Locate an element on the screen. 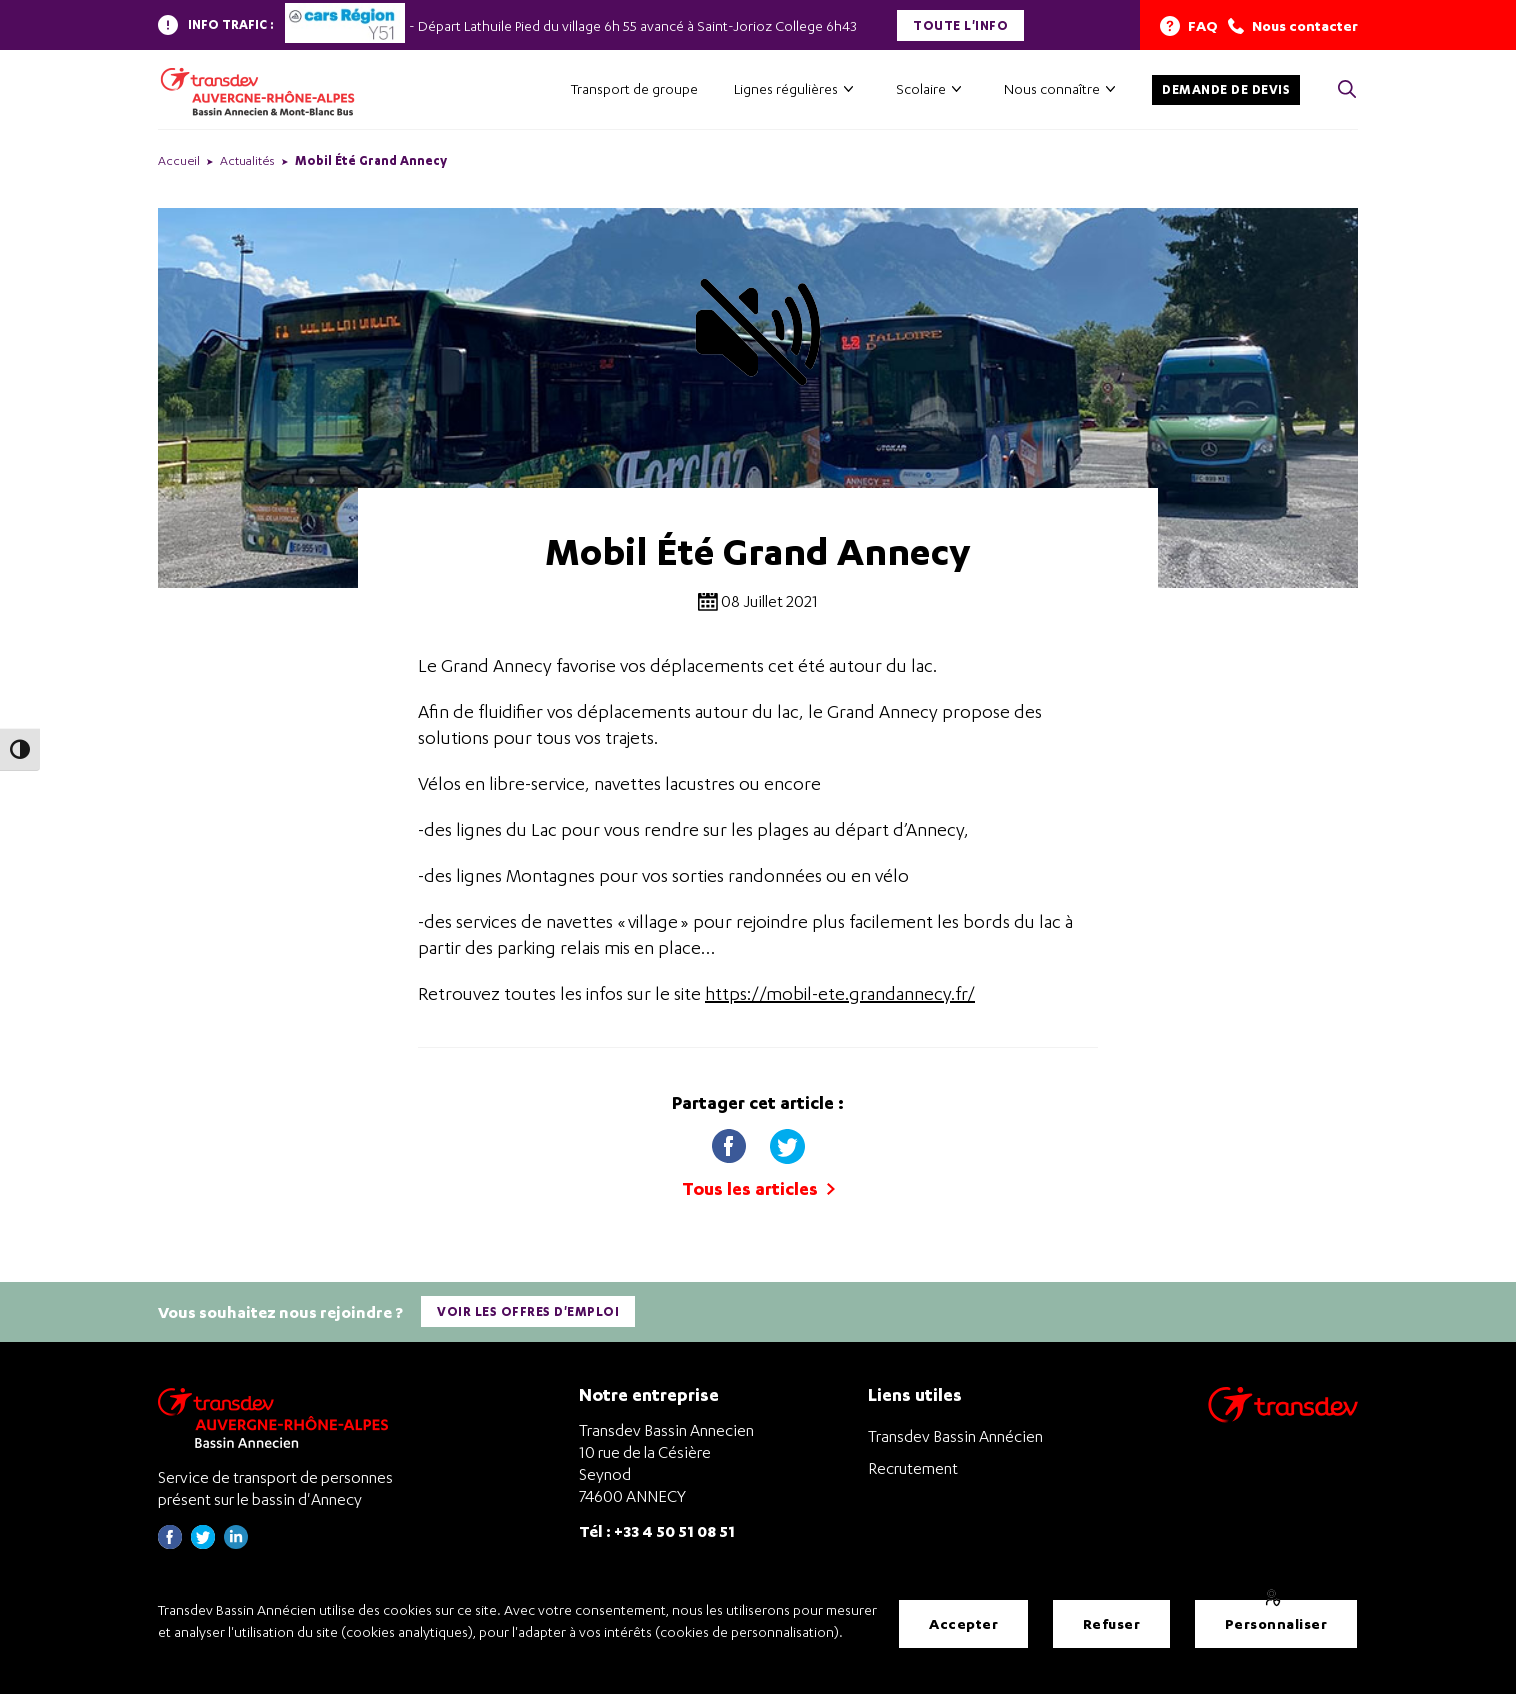  mute or unmute audio is located at coordinates (758, 332).